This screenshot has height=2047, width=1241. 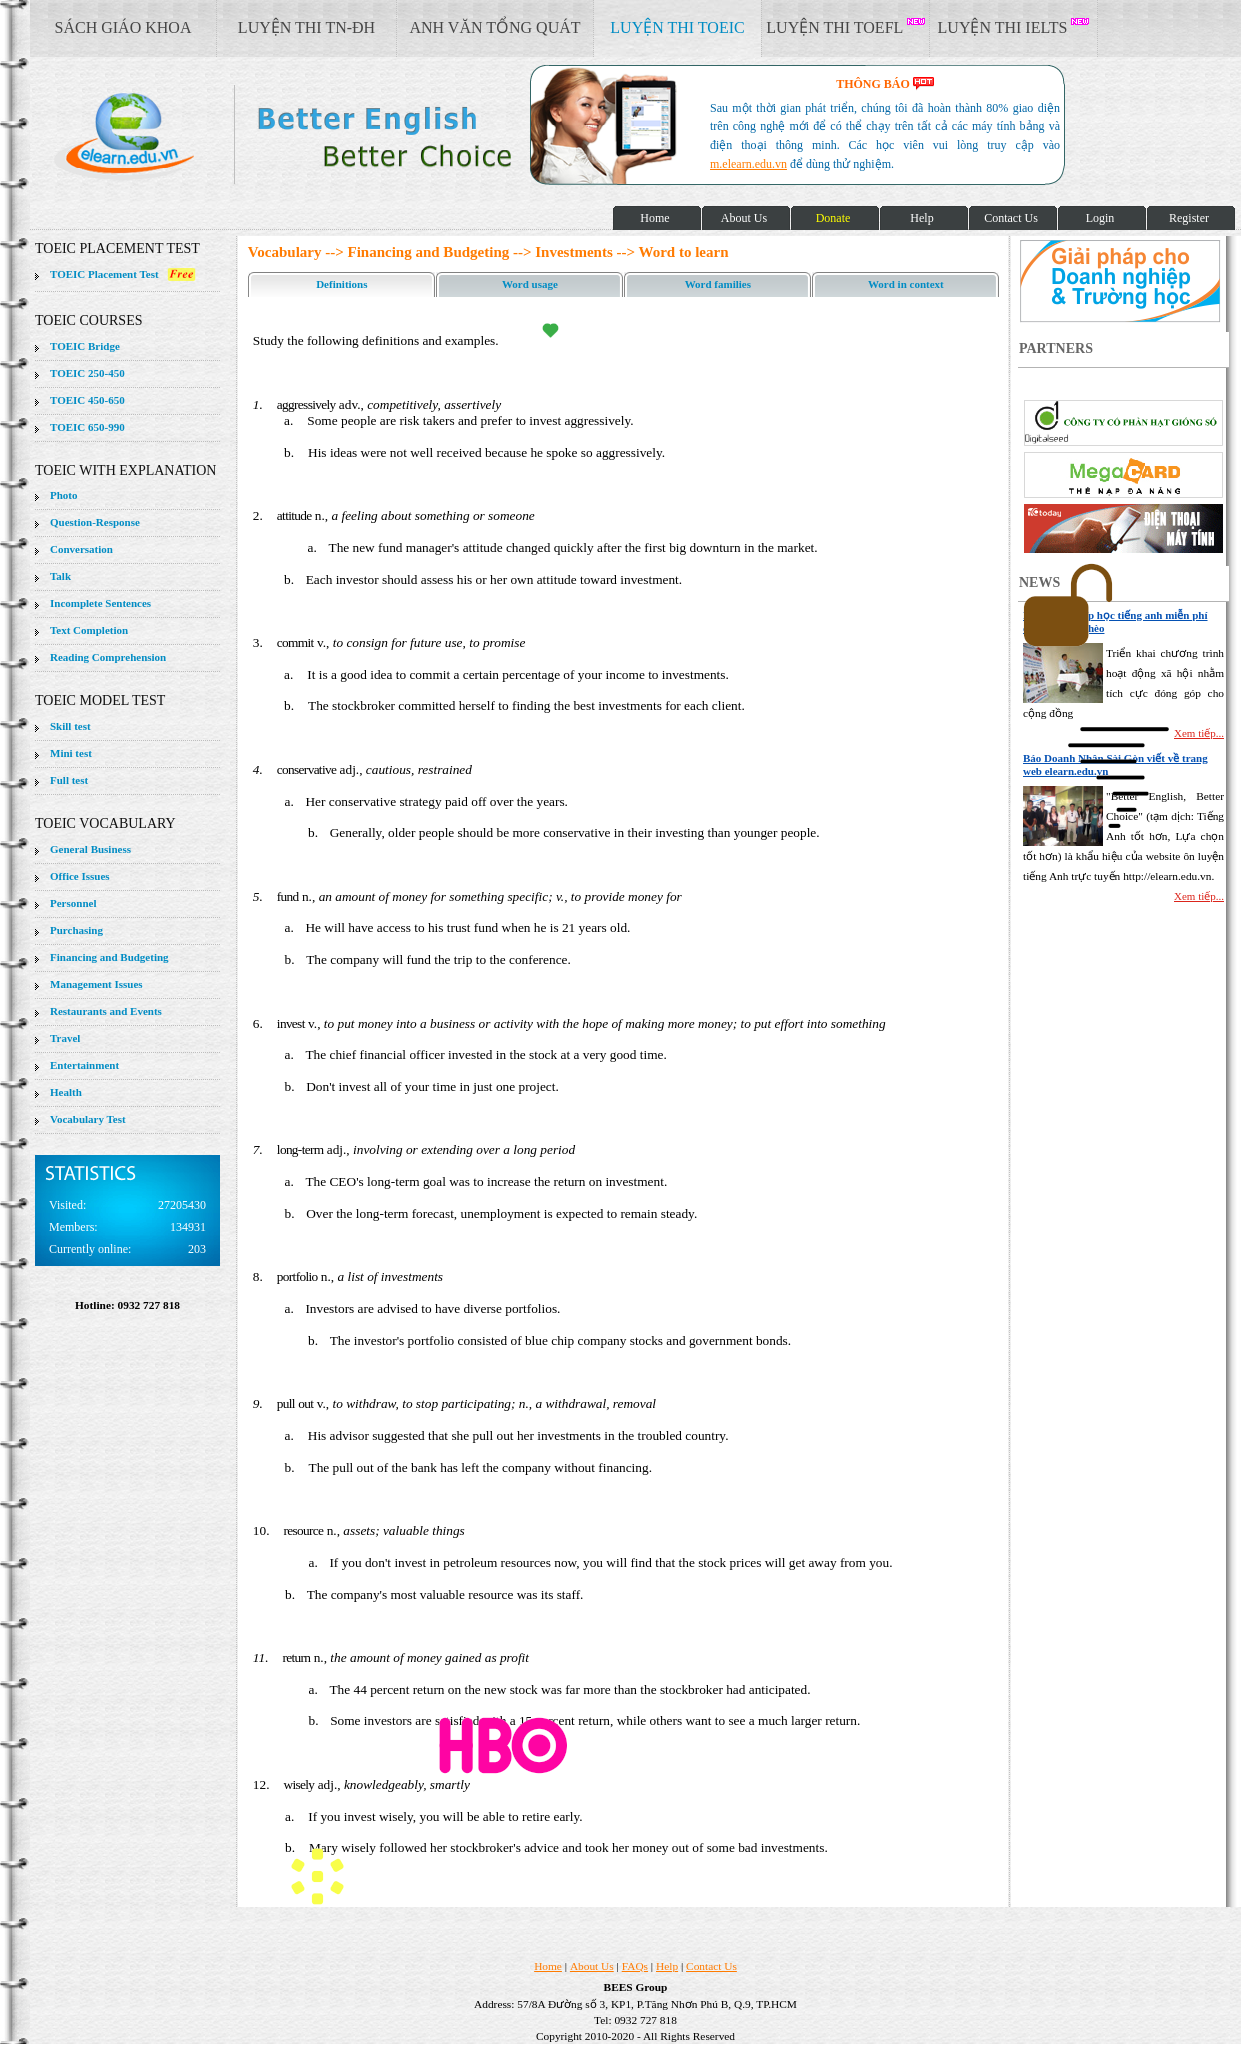 What do you see at coordinates (1118, 773) in the screenshot?
I see `indicates severe weather alert or tornado warning` at bounding box center [1118, 773].